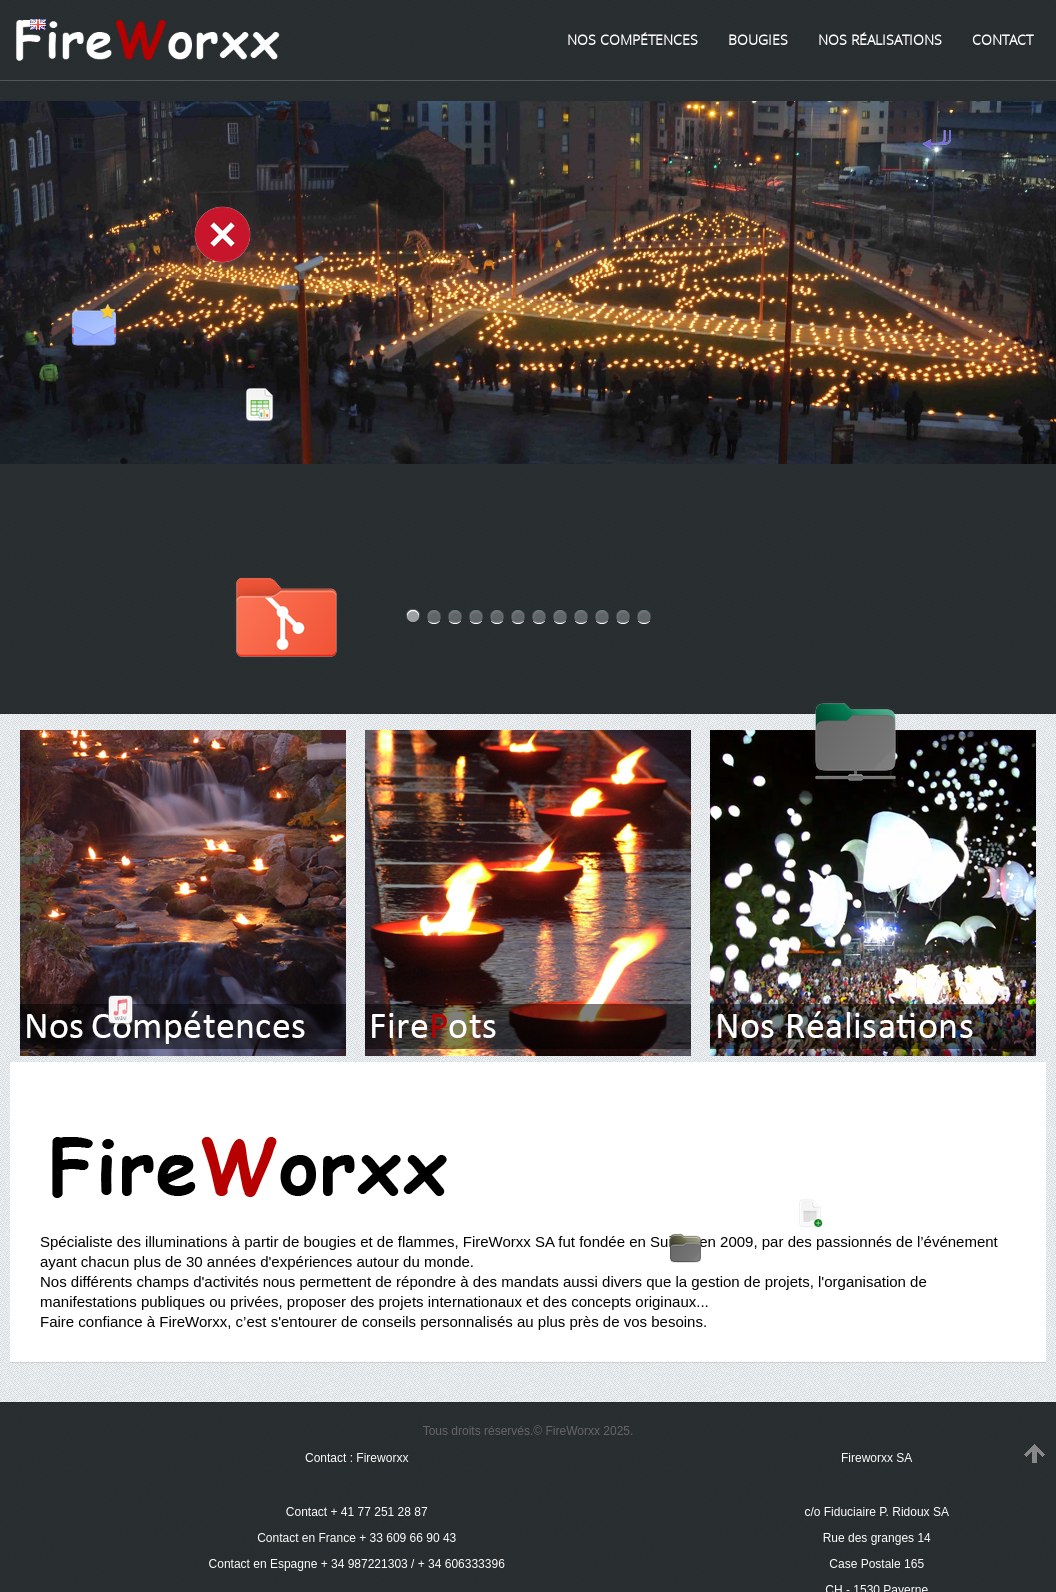 The height and width of the screenshot is (1592, 1056). Describe the element at coordinates (855, 740) in the screenshot. I see `access files stored on a remote server` at that location.